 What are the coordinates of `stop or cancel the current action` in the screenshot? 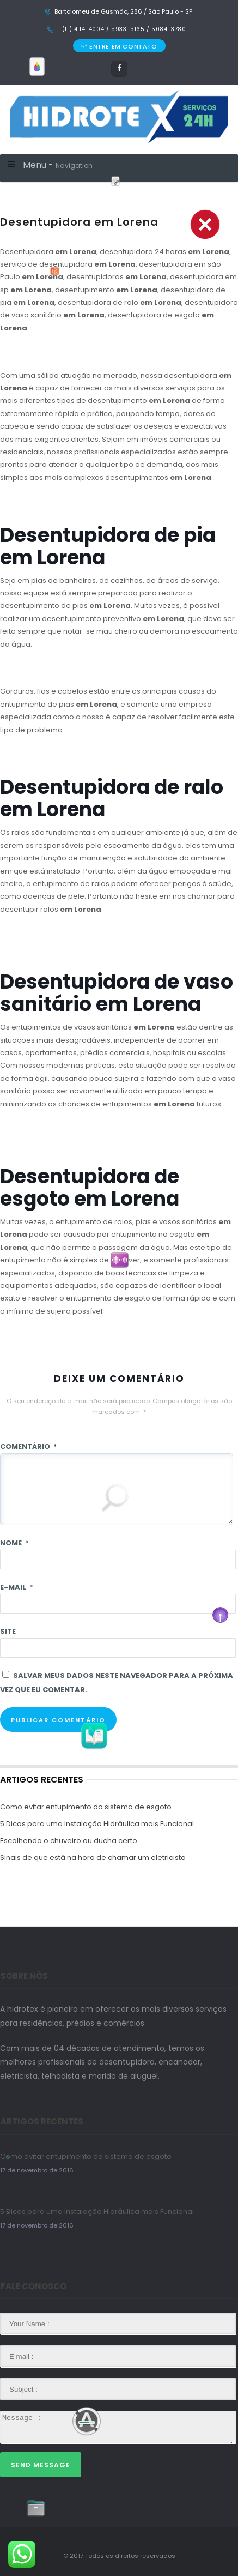 It's located at (205, 224).